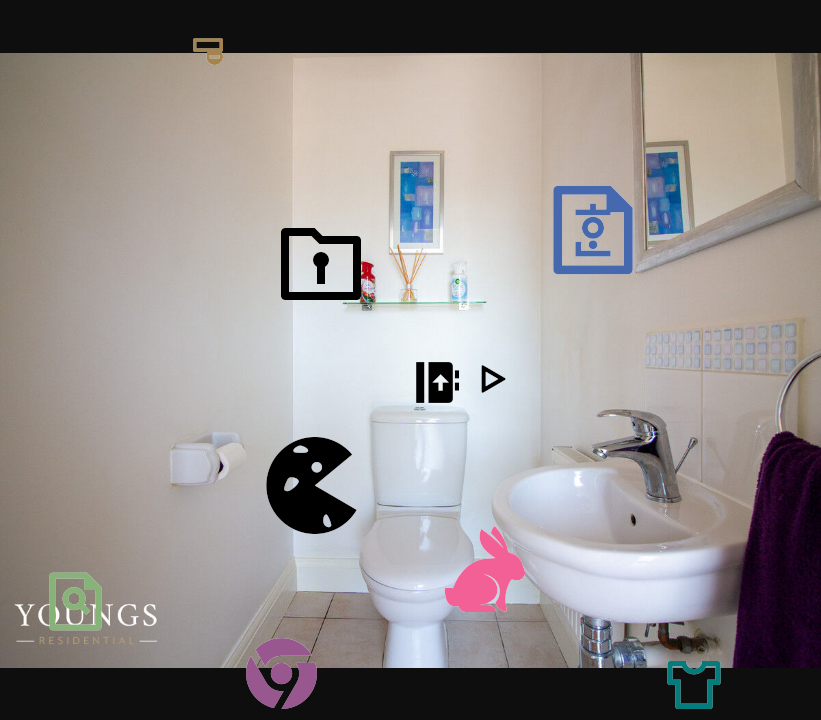 Image resolution: width=821 pixels, height=720 pixels. I want to click on access a password-protected folder, so click(321, 264).